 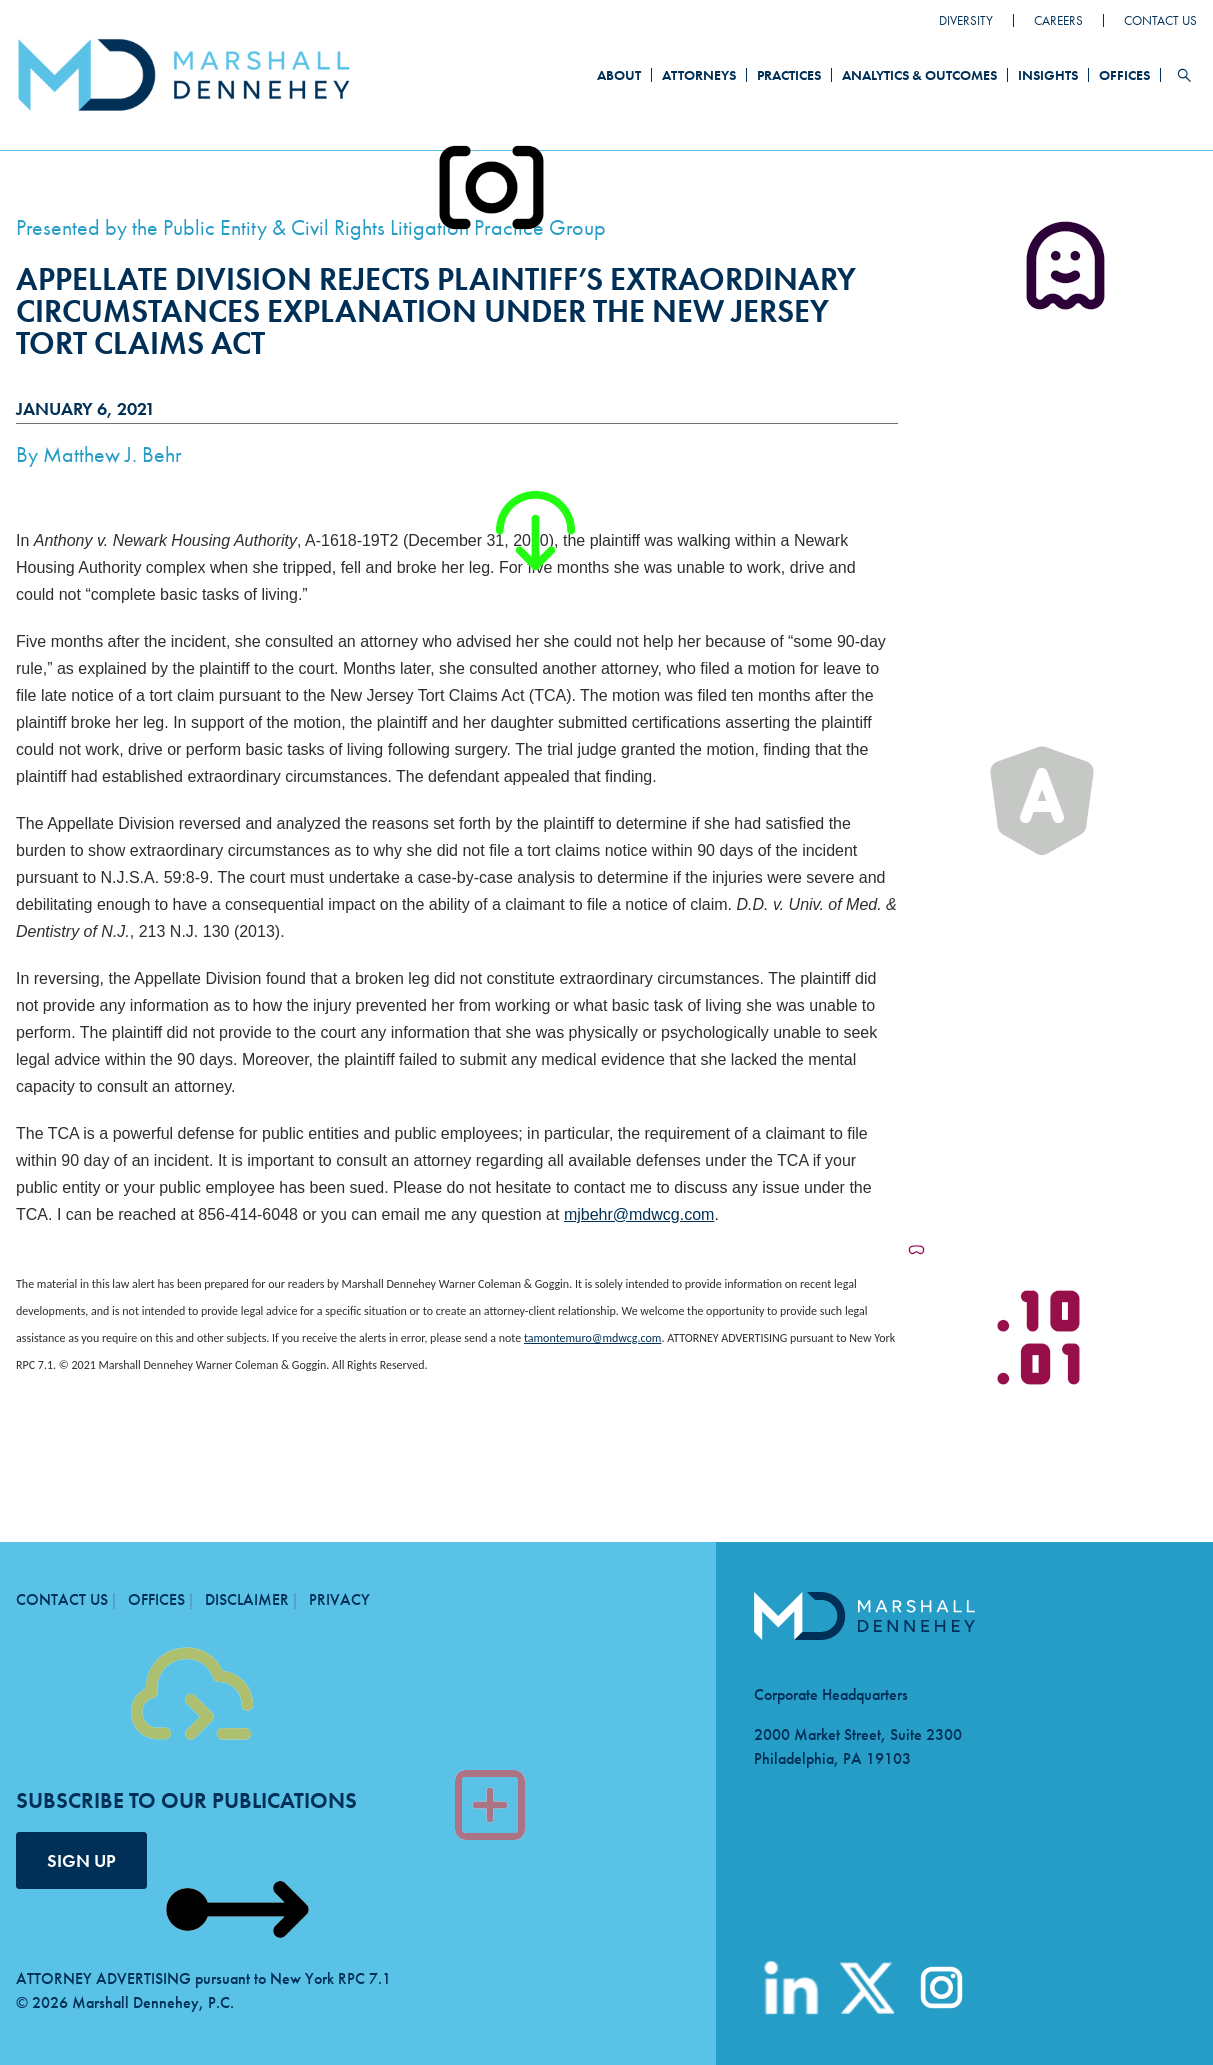 I want to click on view or access binary/raw data, so click(x=1038, y=1337).